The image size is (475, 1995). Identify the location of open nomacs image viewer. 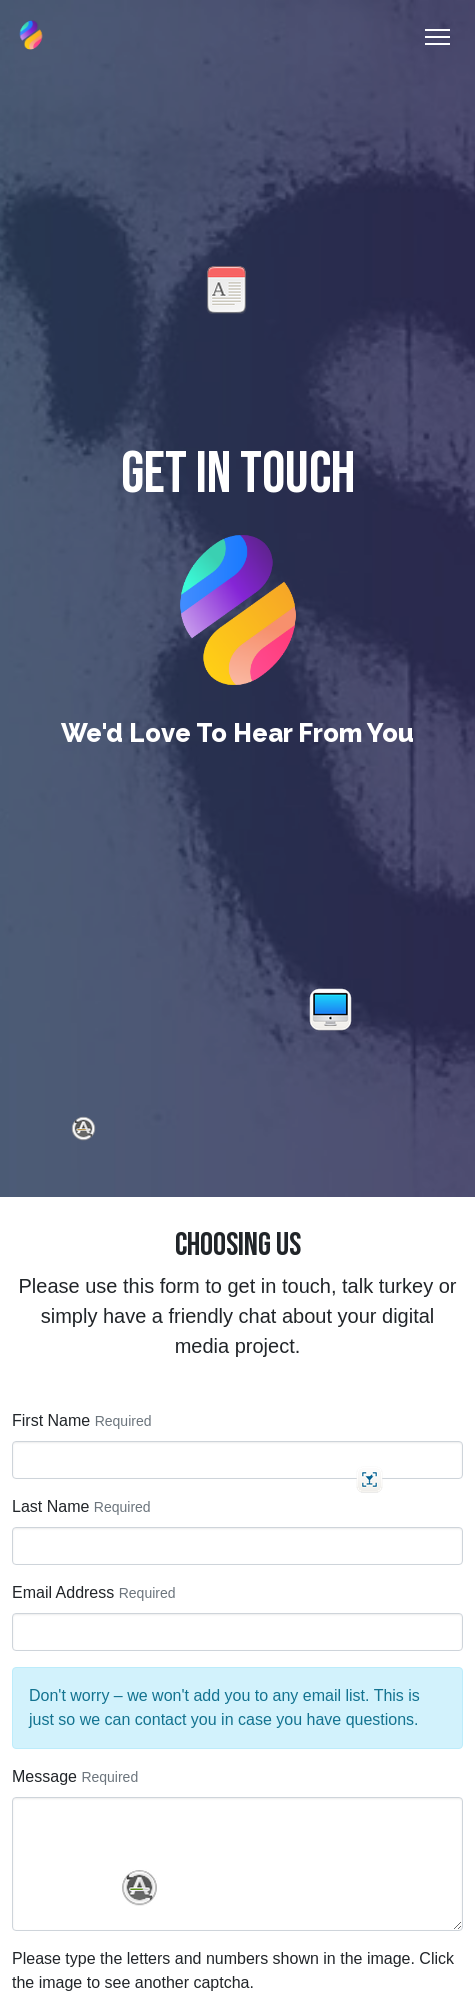
(369, 1479).